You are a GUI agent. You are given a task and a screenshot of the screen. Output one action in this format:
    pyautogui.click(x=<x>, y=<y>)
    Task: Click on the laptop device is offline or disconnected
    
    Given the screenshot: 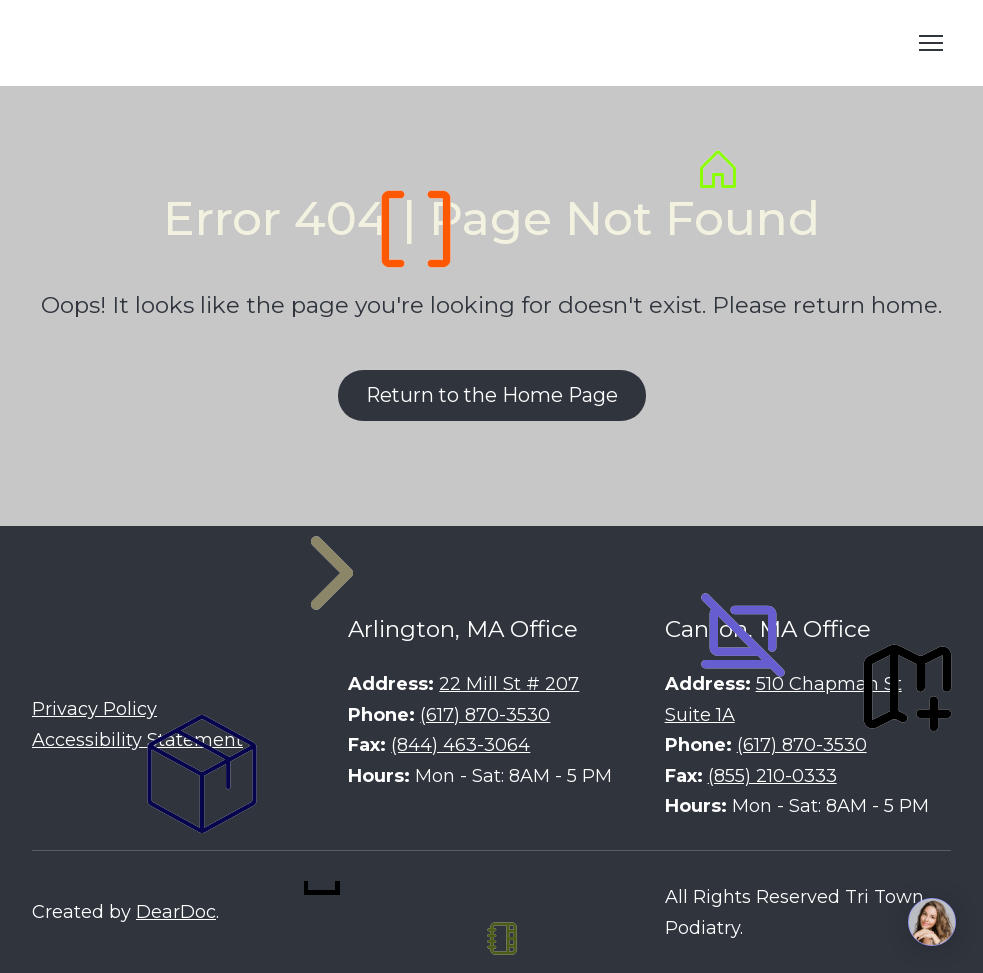 What is the action you would take?
    pyautogui.click(x=743, y=635)
    